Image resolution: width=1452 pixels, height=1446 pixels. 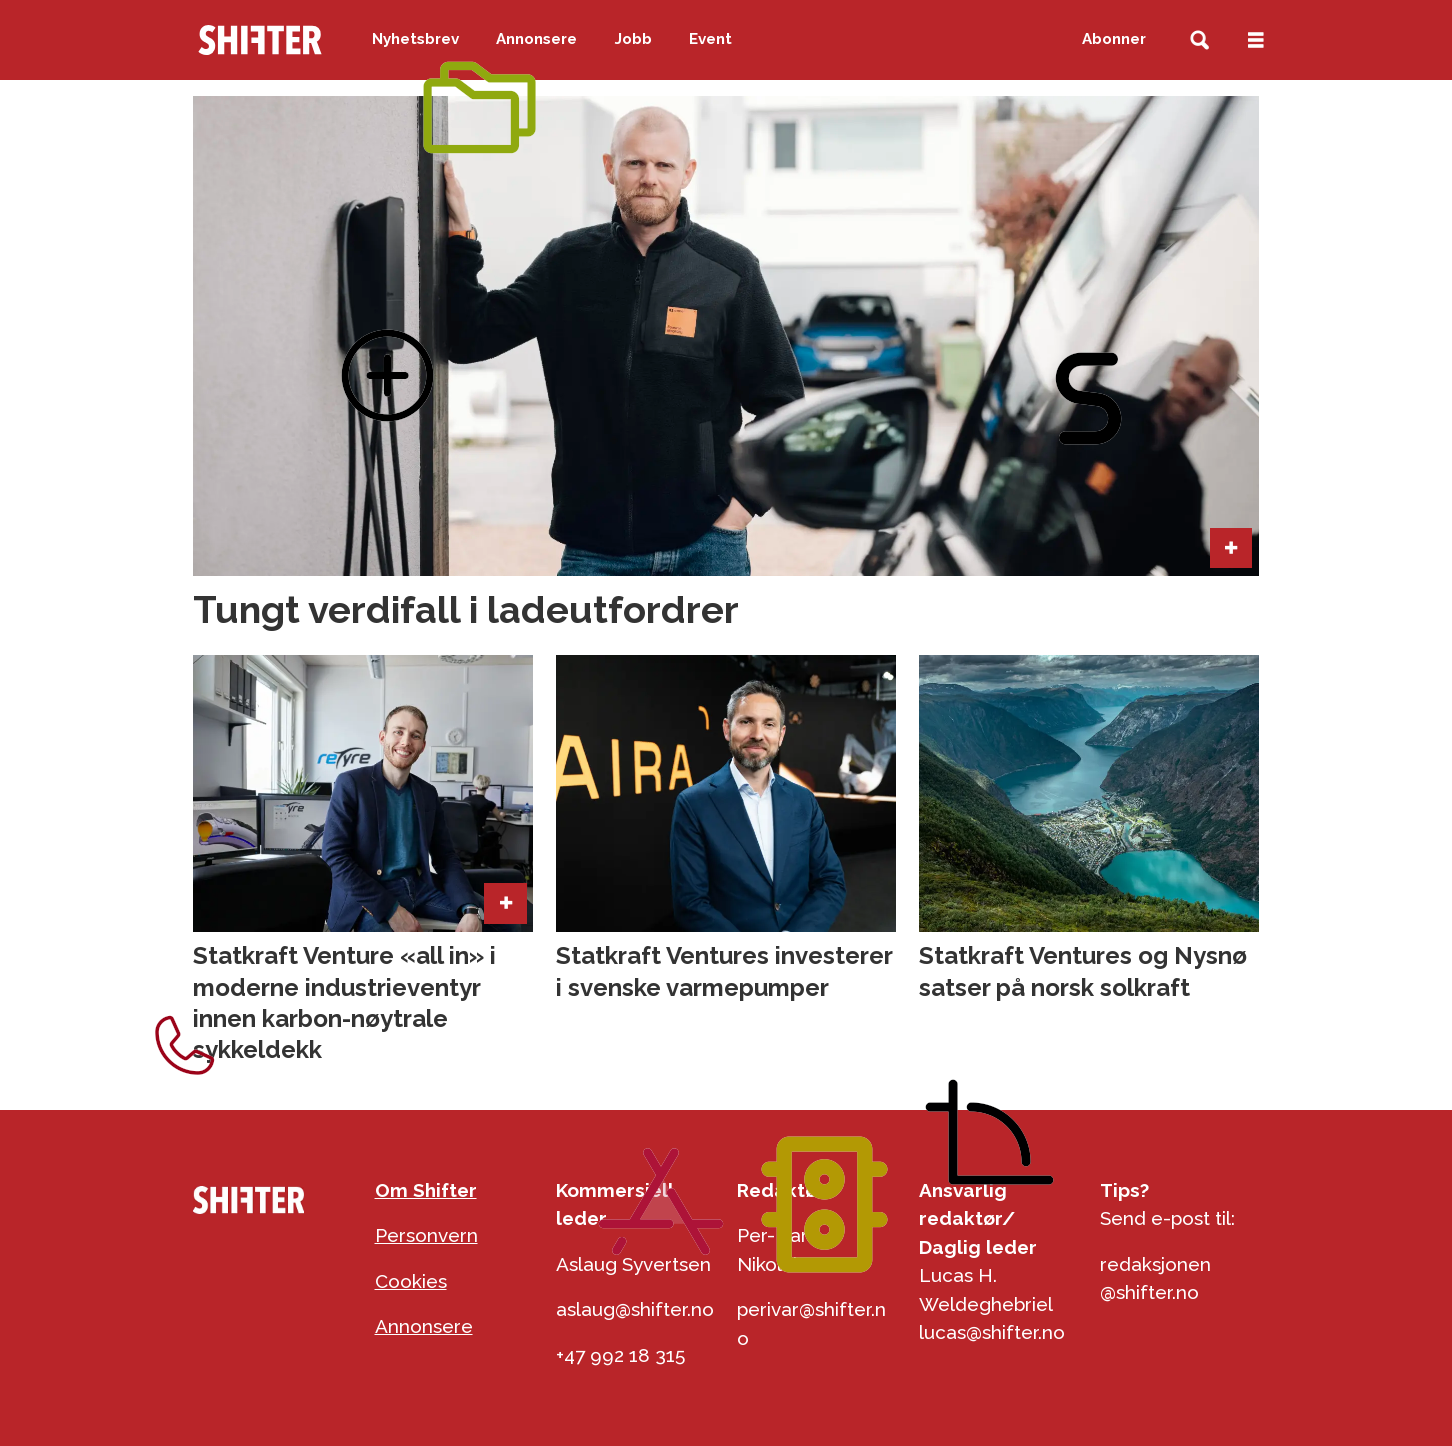 I want to click on add a new item, so click(x=387, y=375).